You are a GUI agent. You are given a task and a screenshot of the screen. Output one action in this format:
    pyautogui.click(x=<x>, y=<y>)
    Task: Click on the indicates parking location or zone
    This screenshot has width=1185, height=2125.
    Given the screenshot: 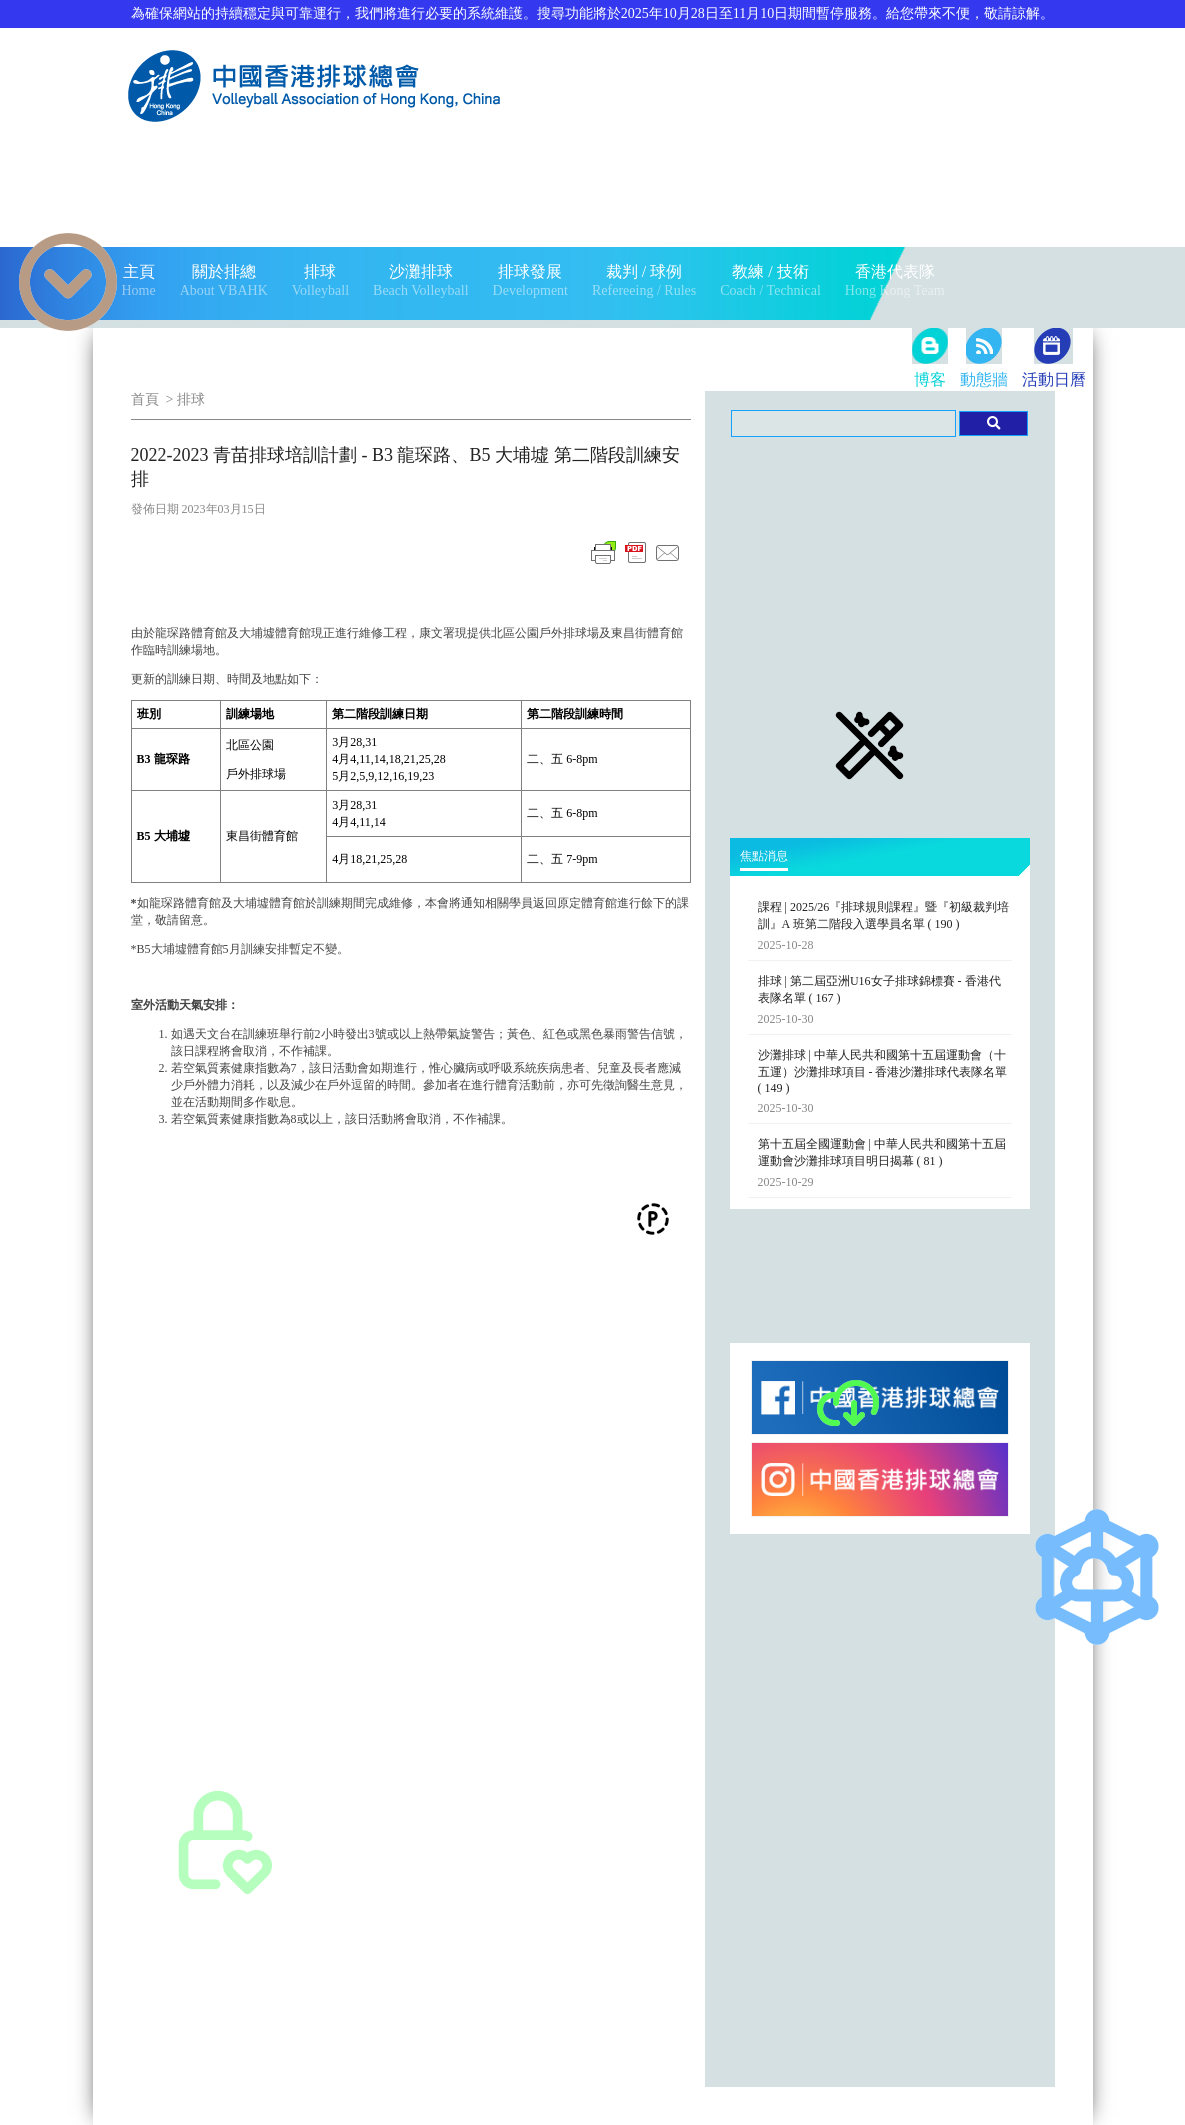 What is the action you would take?
    pyautogui.click(x=653, y=1219)
    